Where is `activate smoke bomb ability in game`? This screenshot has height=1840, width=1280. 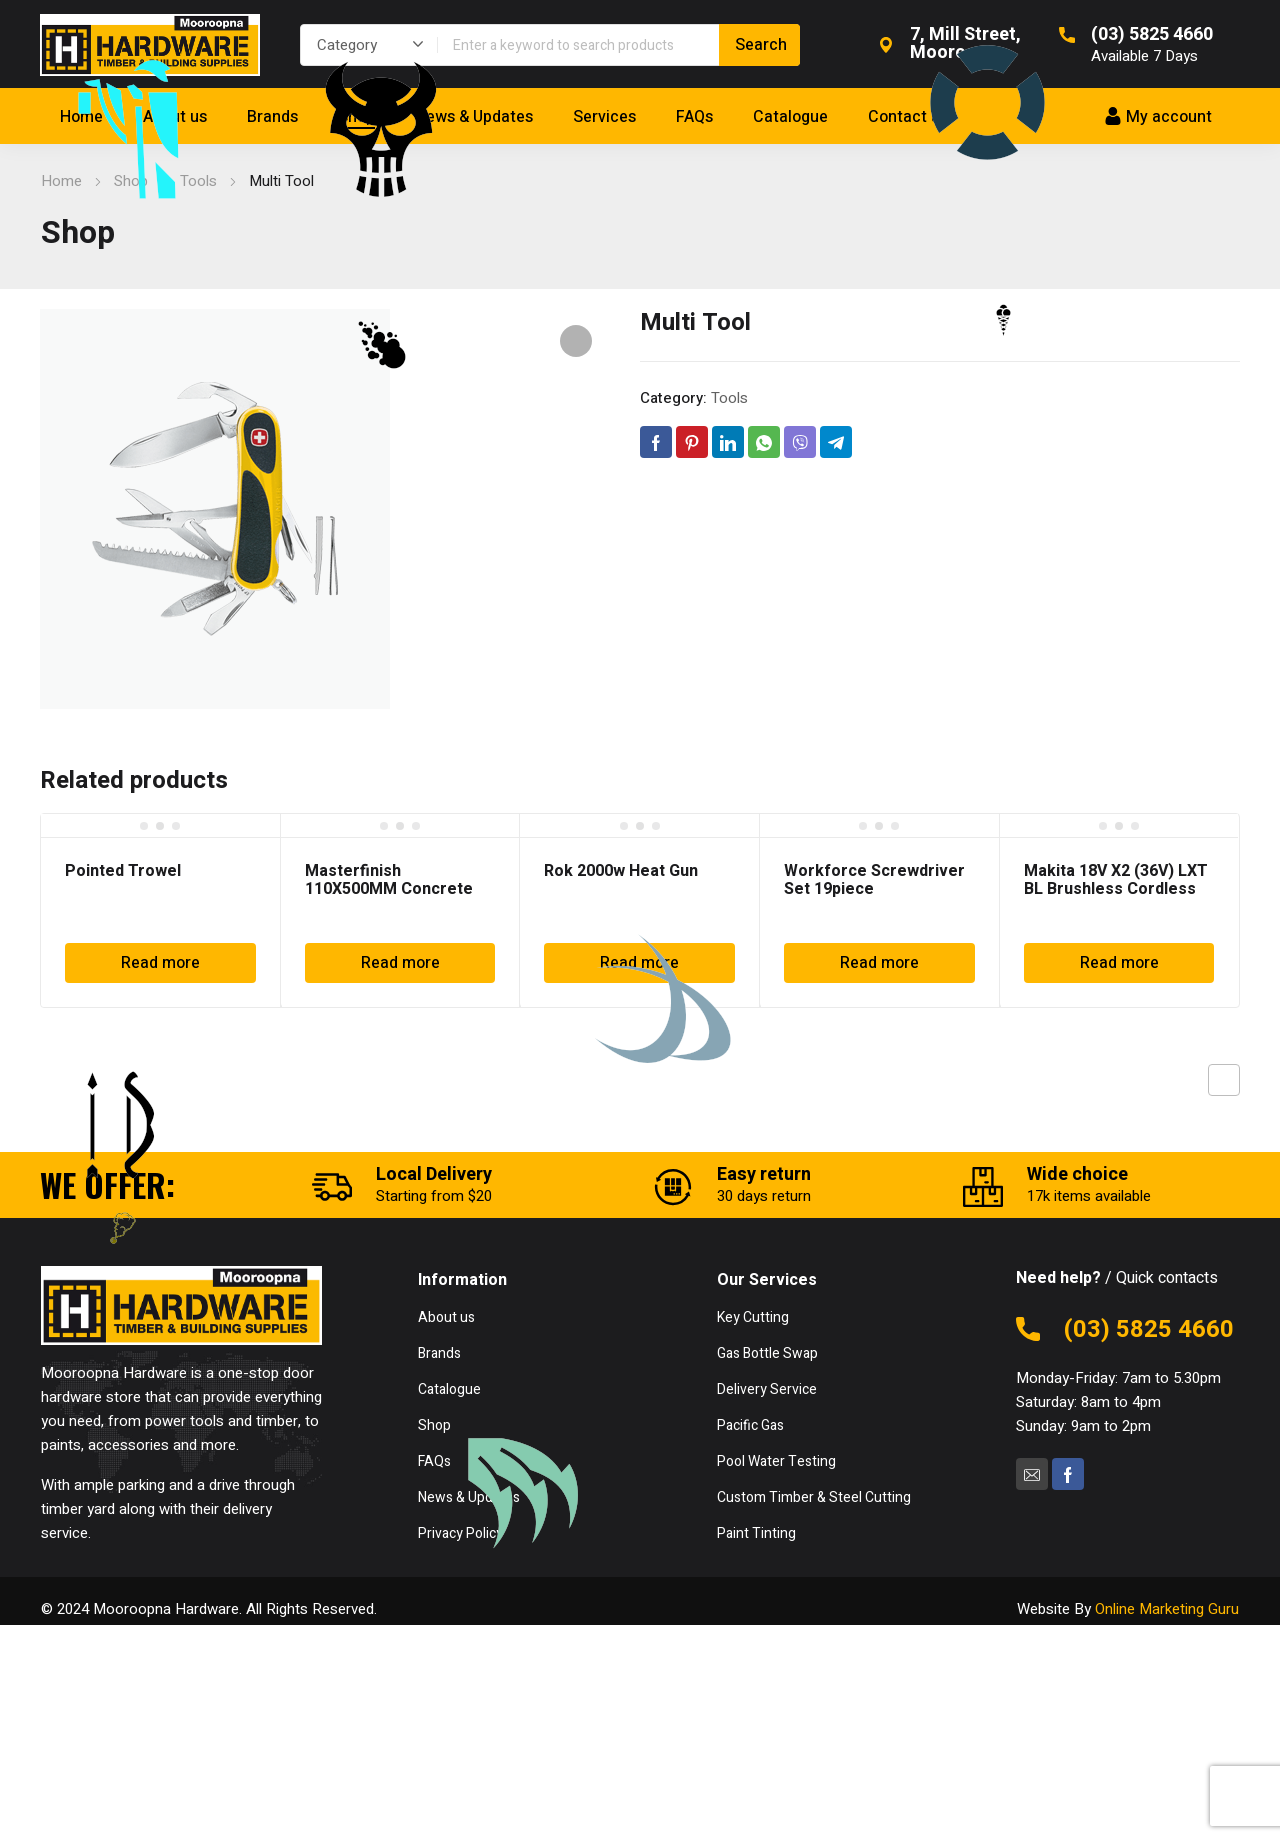 activate smoke bomb ability in game is located at coordinates (123, 1228).